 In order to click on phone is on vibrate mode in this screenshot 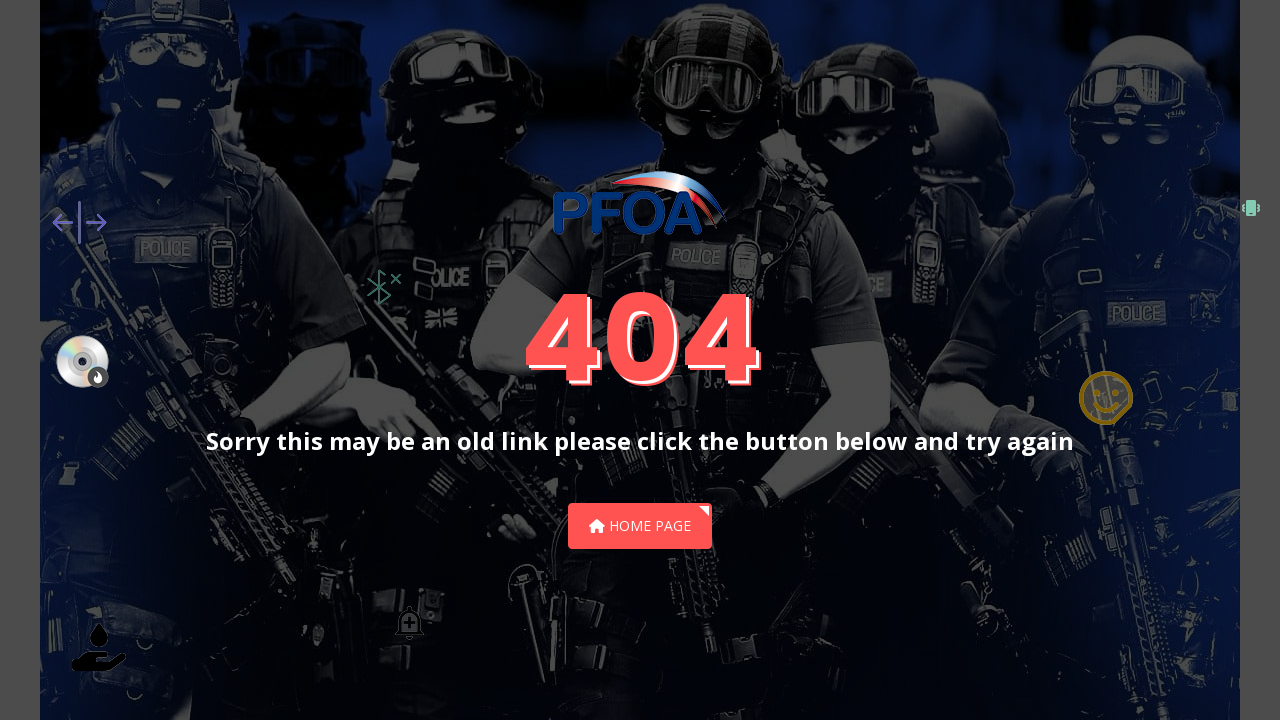, I will do `click(1251, 208)`.